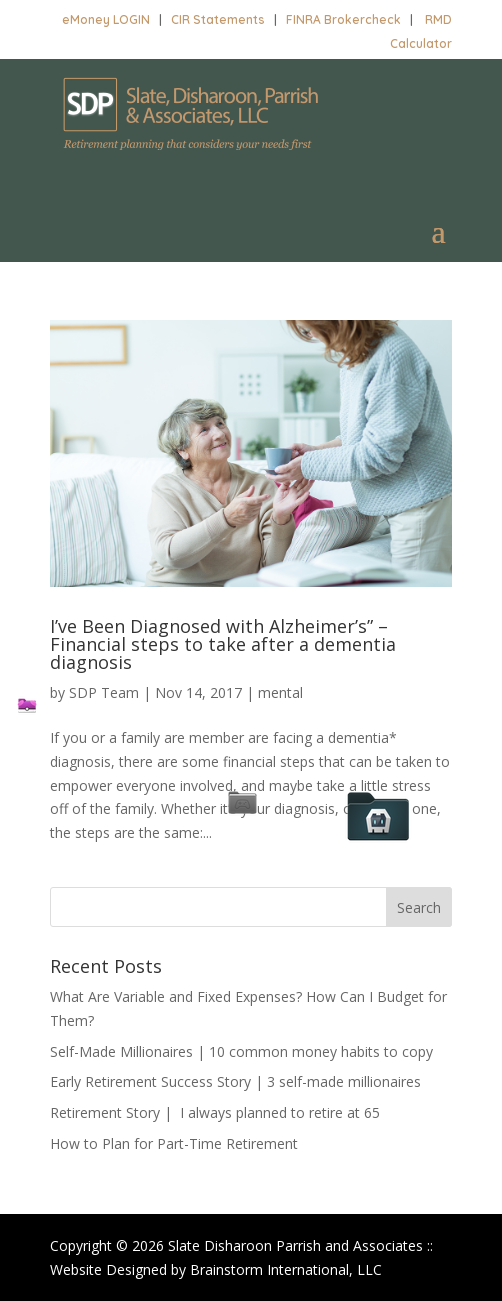 The image size is (502, 1301). Describe the element at coordinates (27, 706) in the screenshot. I see `open pokémon master ball themed folder` at that location.